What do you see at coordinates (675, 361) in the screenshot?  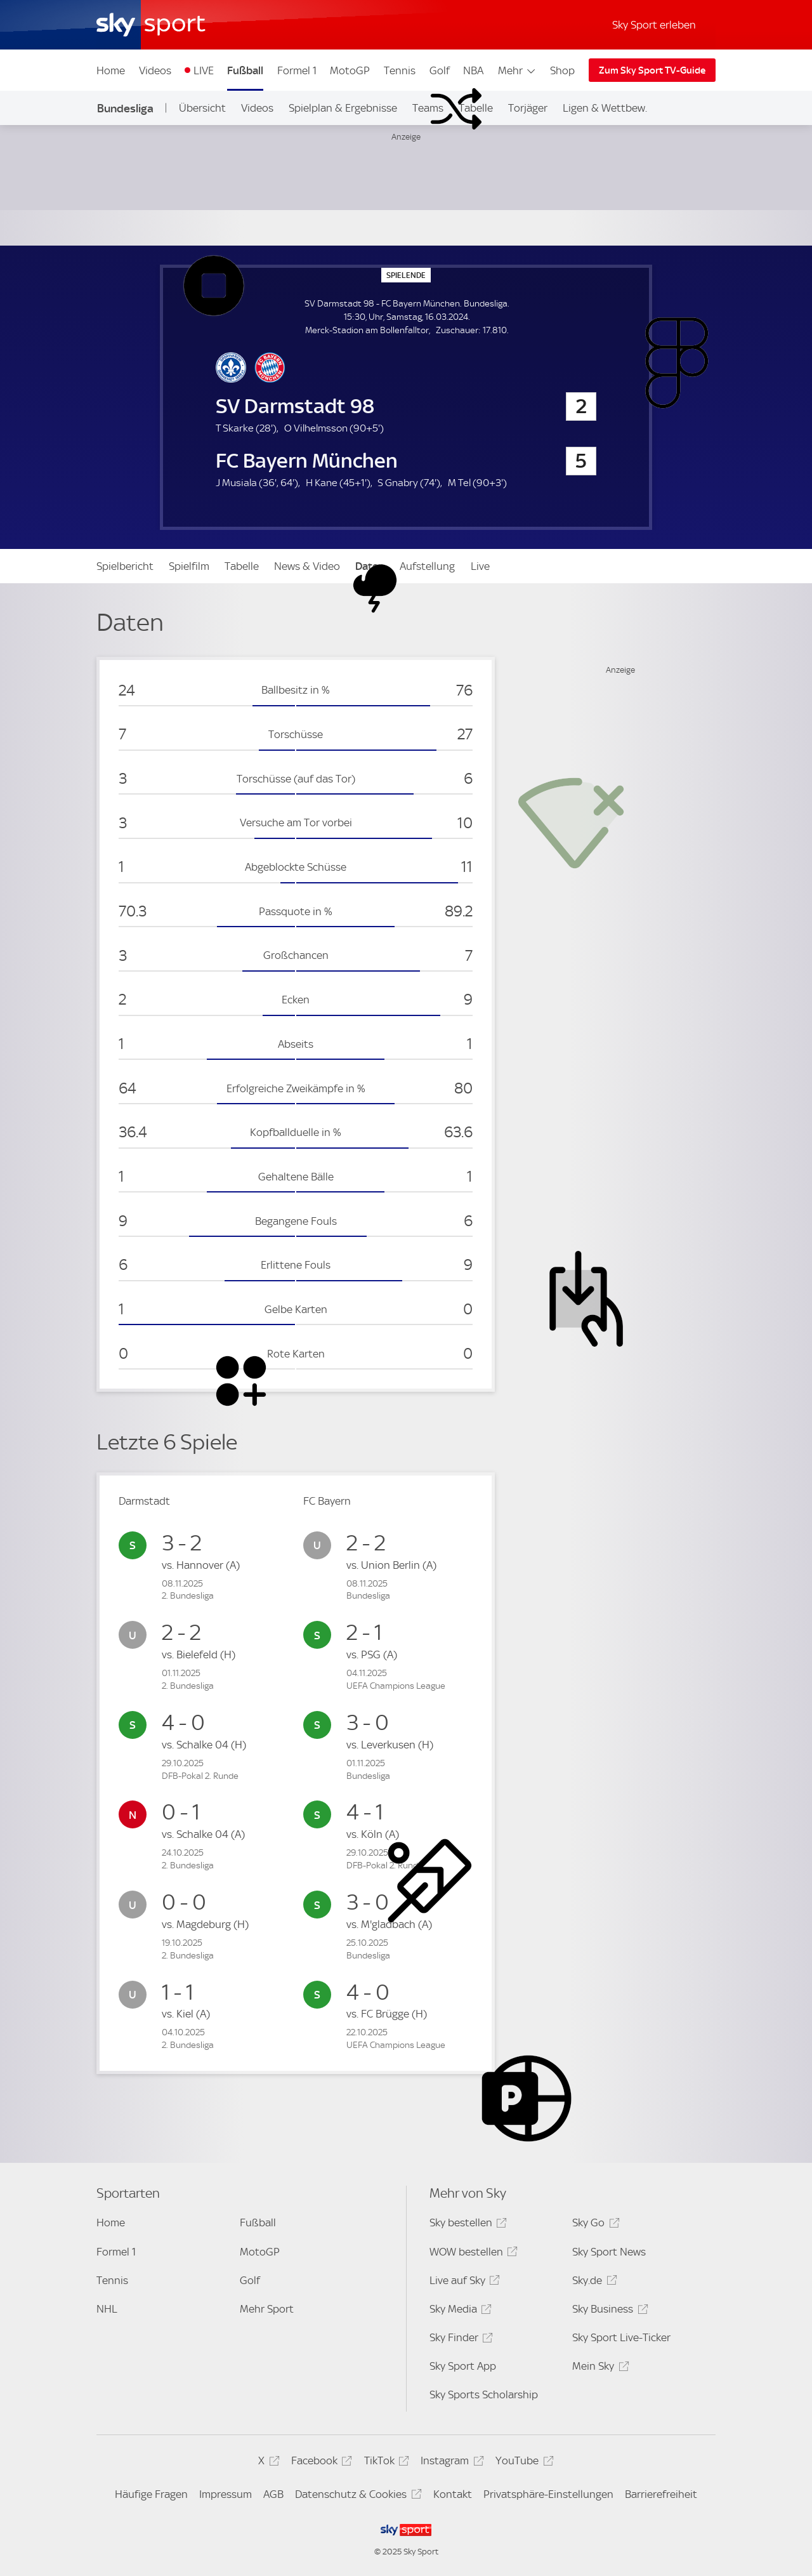 I see `open Figma design file` at bounding box center [675, 361].